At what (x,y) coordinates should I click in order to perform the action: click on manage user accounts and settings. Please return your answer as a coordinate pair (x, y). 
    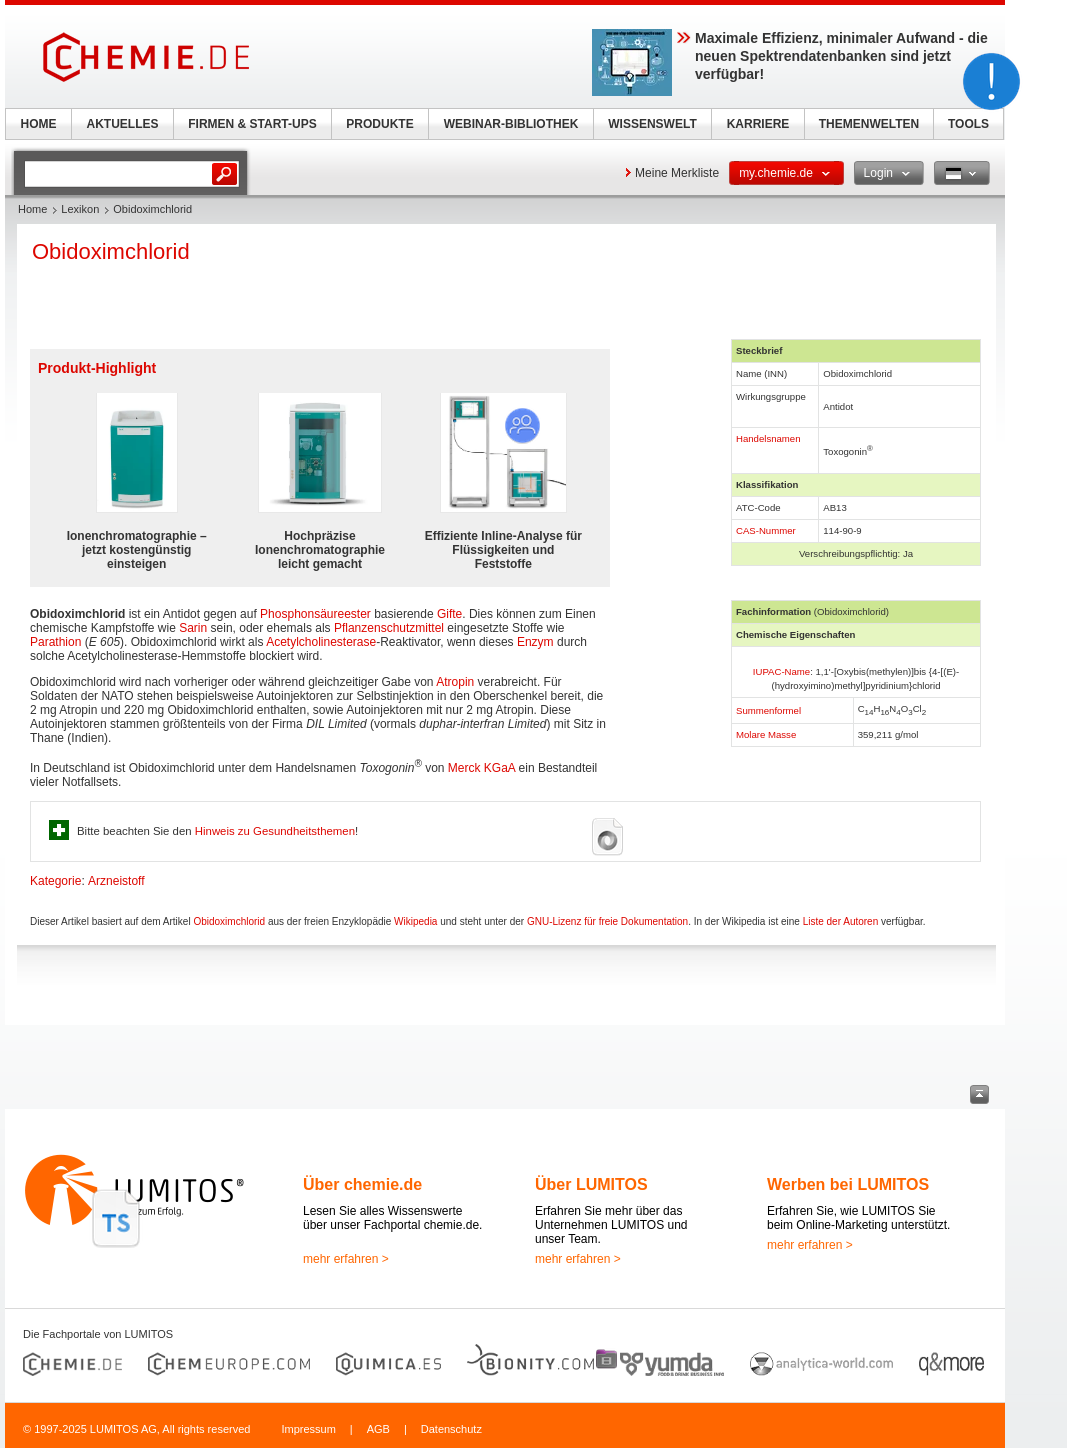
    Looking at the image, I should click on (522, 425).